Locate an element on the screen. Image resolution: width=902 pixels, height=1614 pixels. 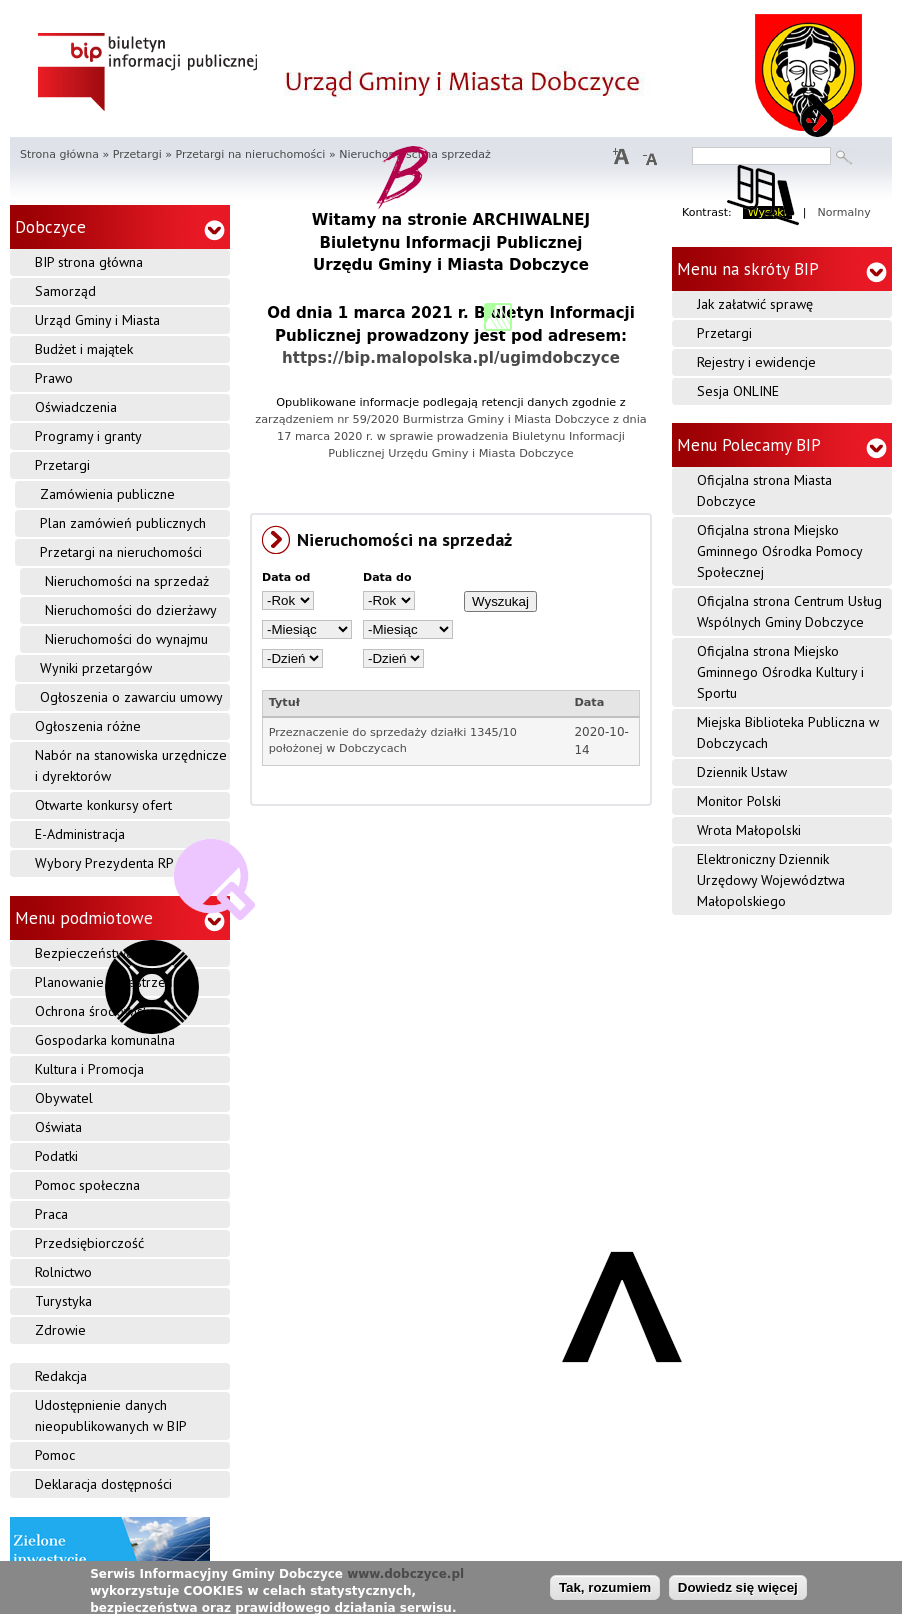
open the Kenmei manga tracking app is located at coordinates (763, 195).